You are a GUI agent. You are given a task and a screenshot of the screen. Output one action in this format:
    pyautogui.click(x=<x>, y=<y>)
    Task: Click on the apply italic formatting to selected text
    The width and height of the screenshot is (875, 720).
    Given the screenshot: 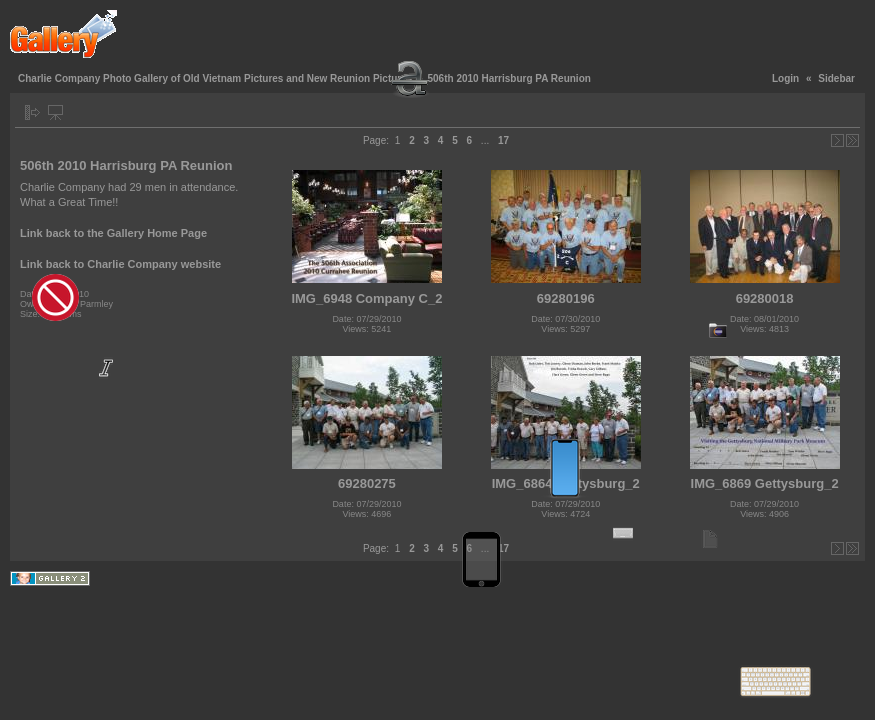 What is the action you would take?
    pyautogui.click(x=106, y=368)
    